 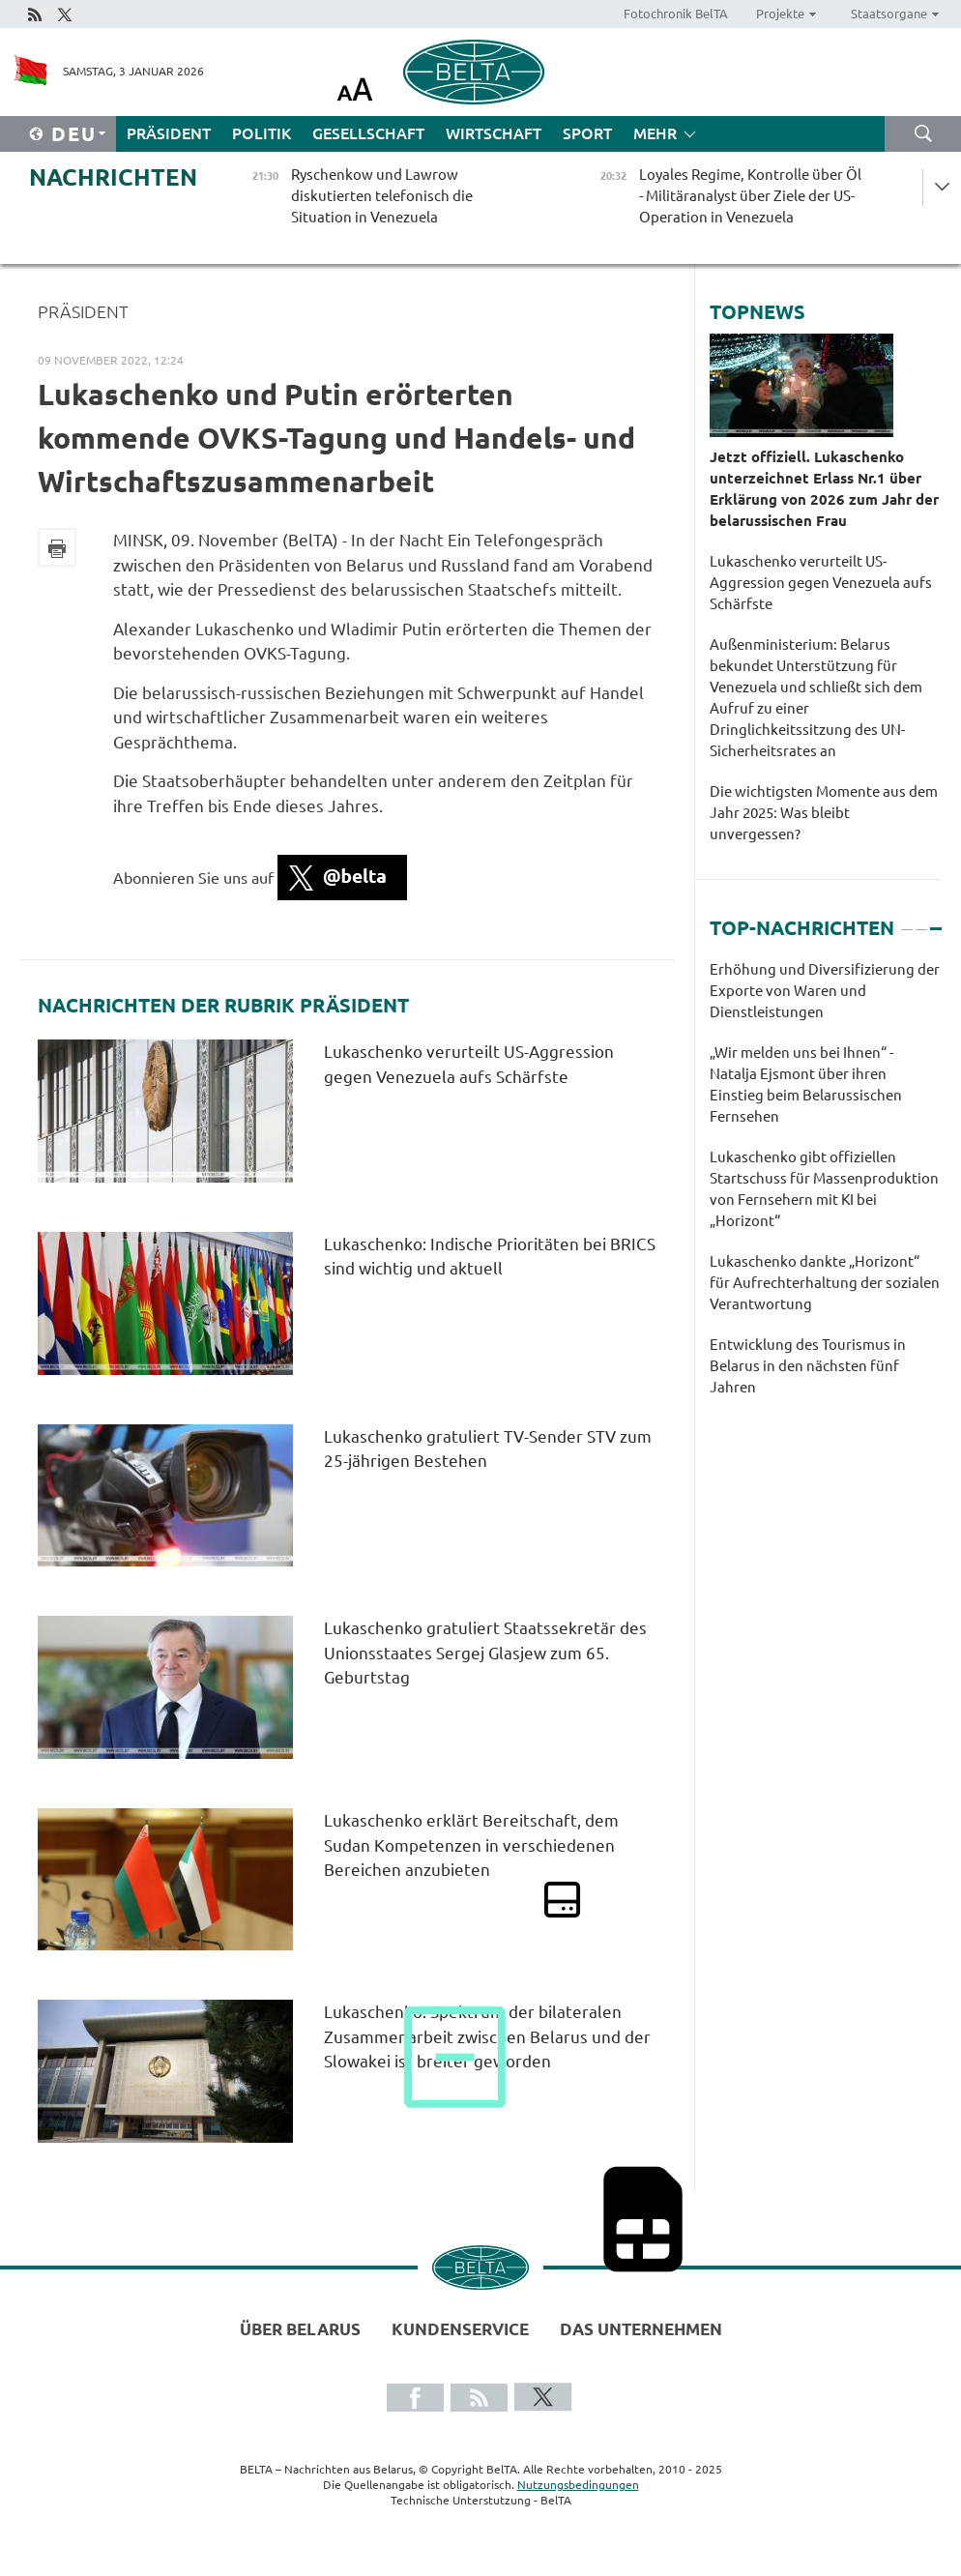 I want to click on access storage or disk management, so click(x=562, y=1899).